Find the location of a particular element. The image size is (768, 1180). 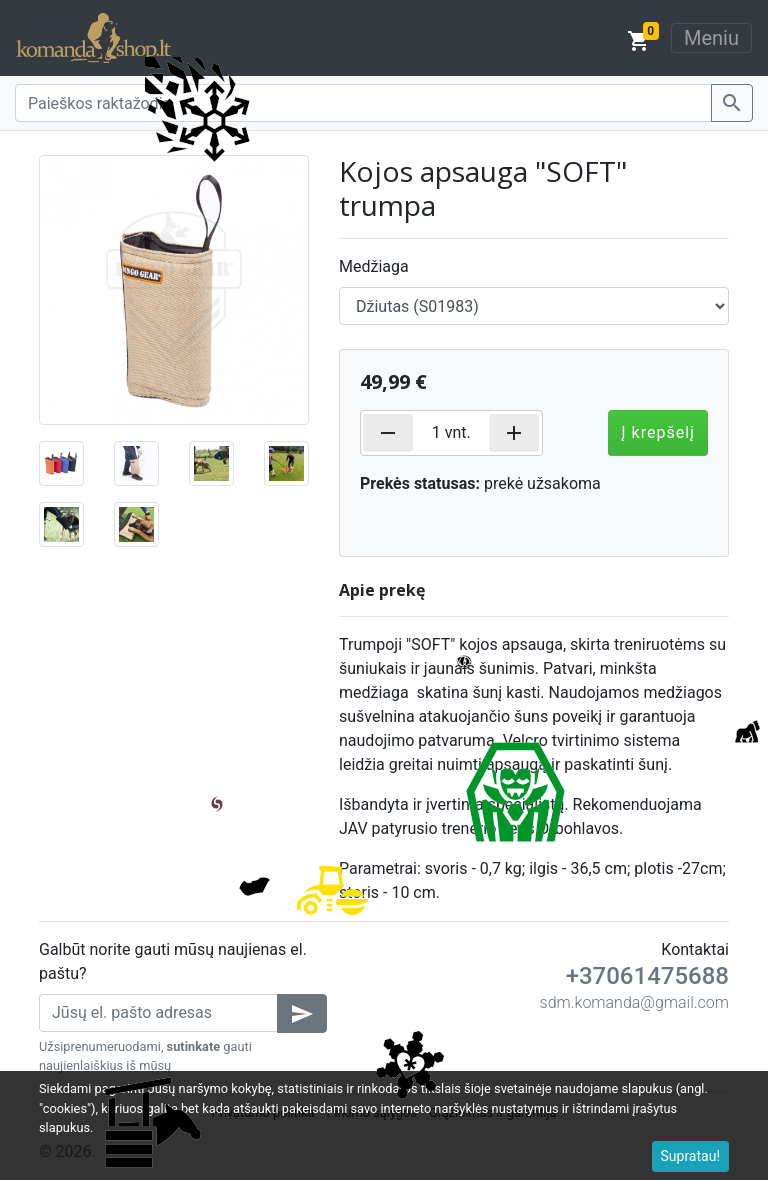

cast ice or frost spell is located at coordinates (197, 109).